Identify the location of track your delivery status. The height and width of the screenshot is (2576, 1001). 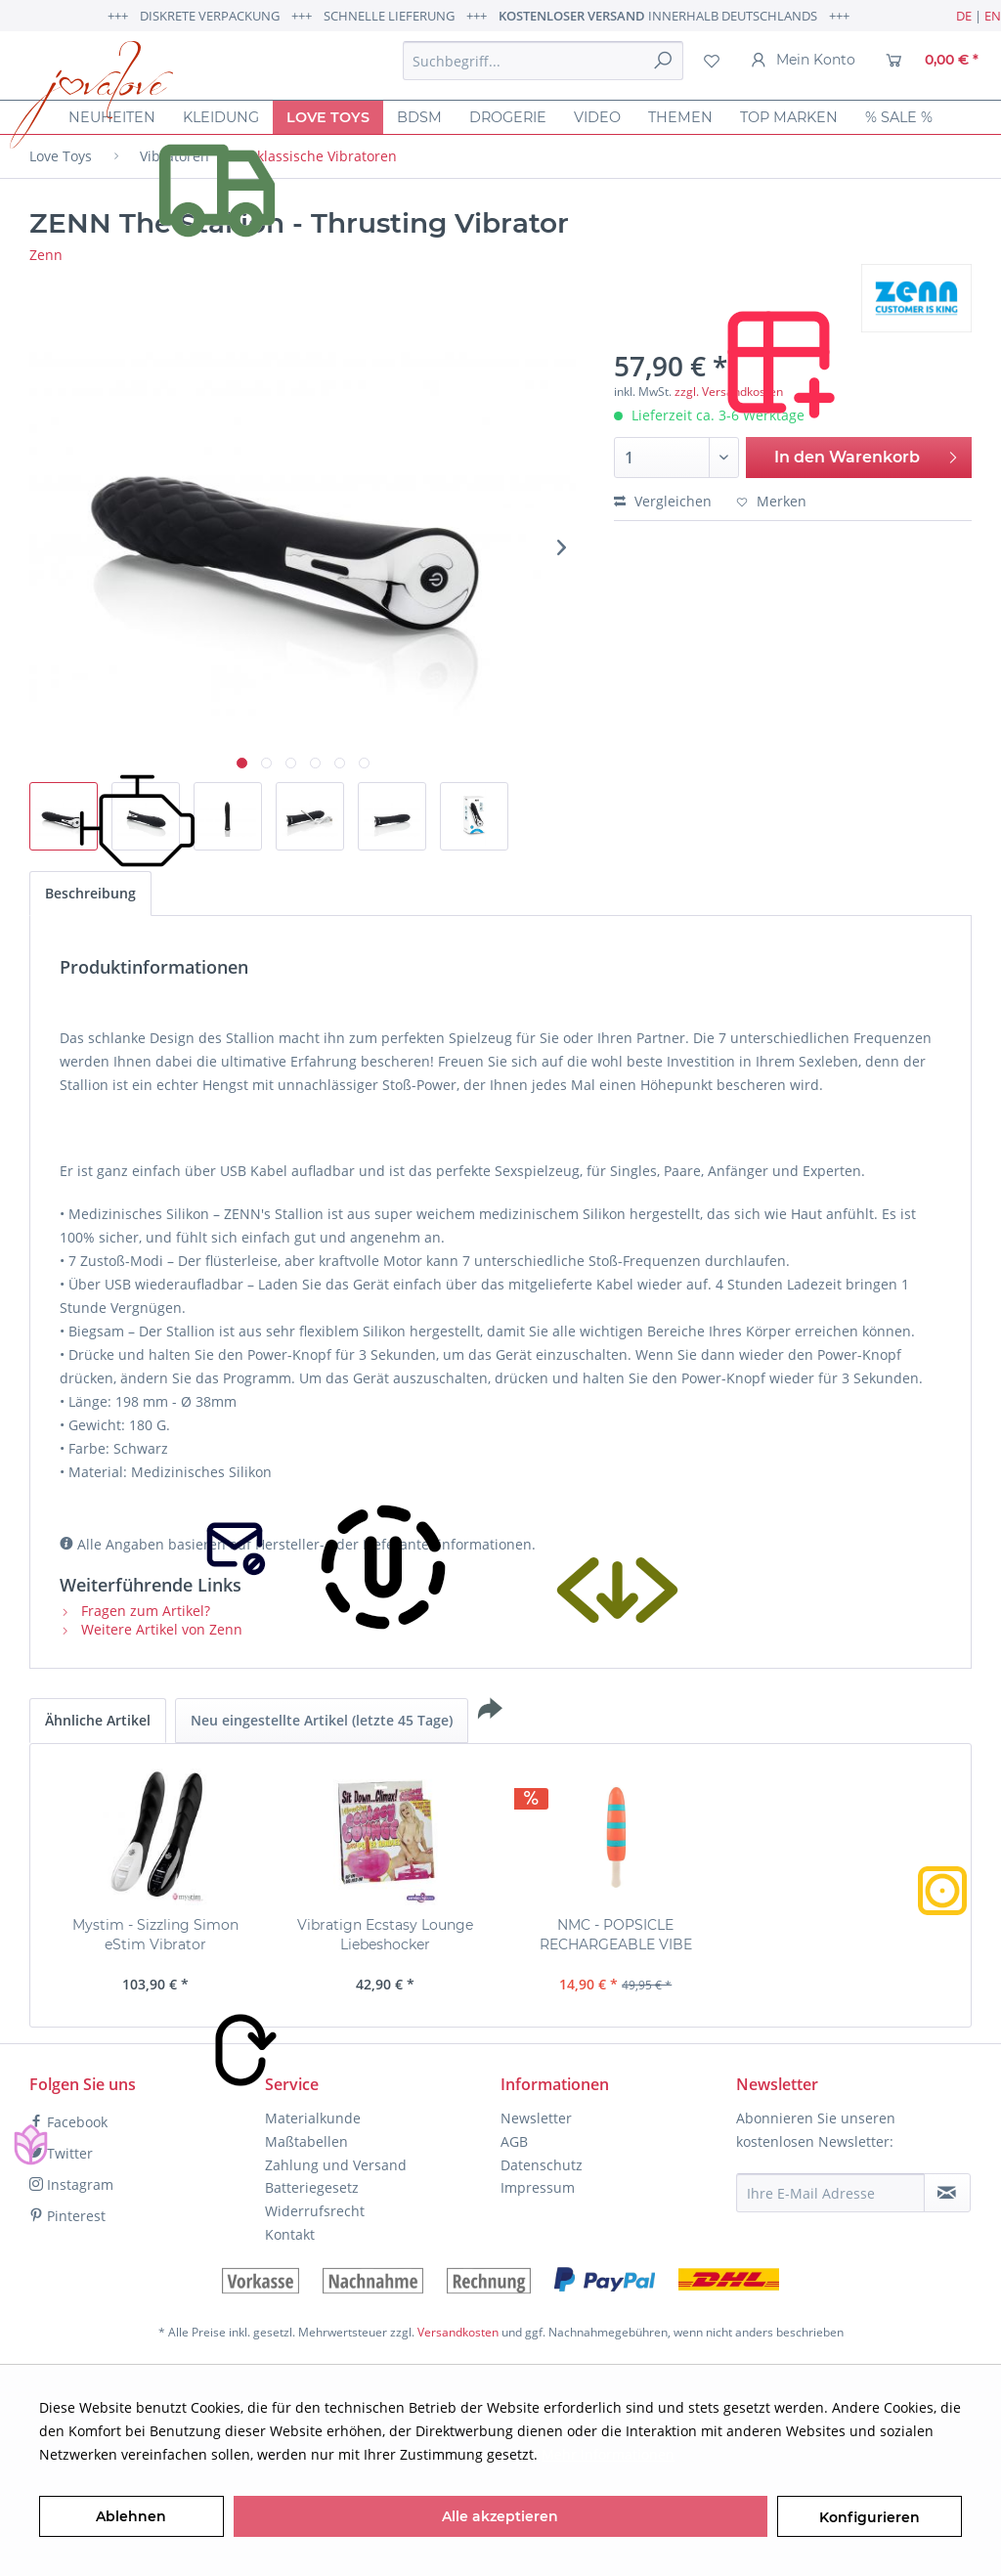
(217, 191).